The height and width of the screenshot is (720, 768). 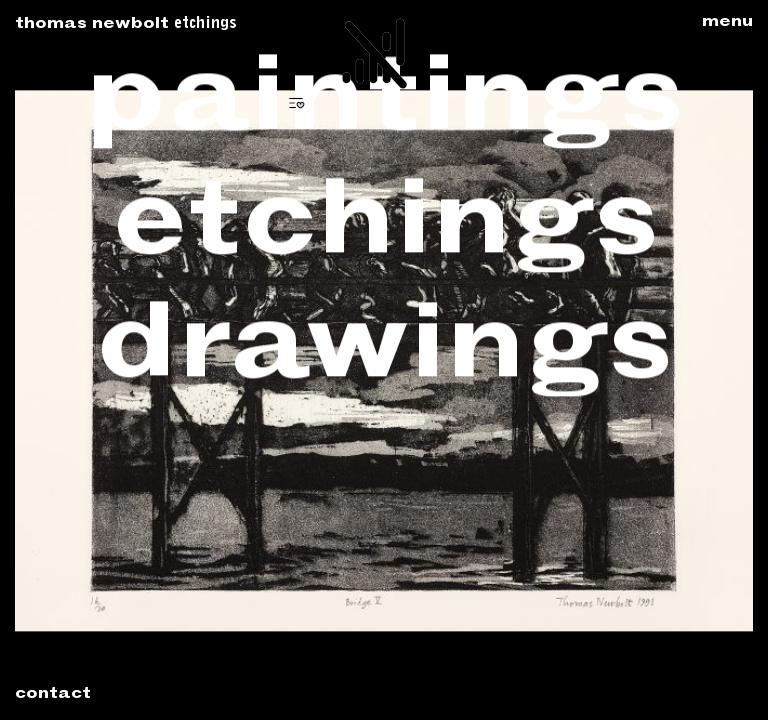 I want to click on view your favorites list, so click(x=296, y=103).